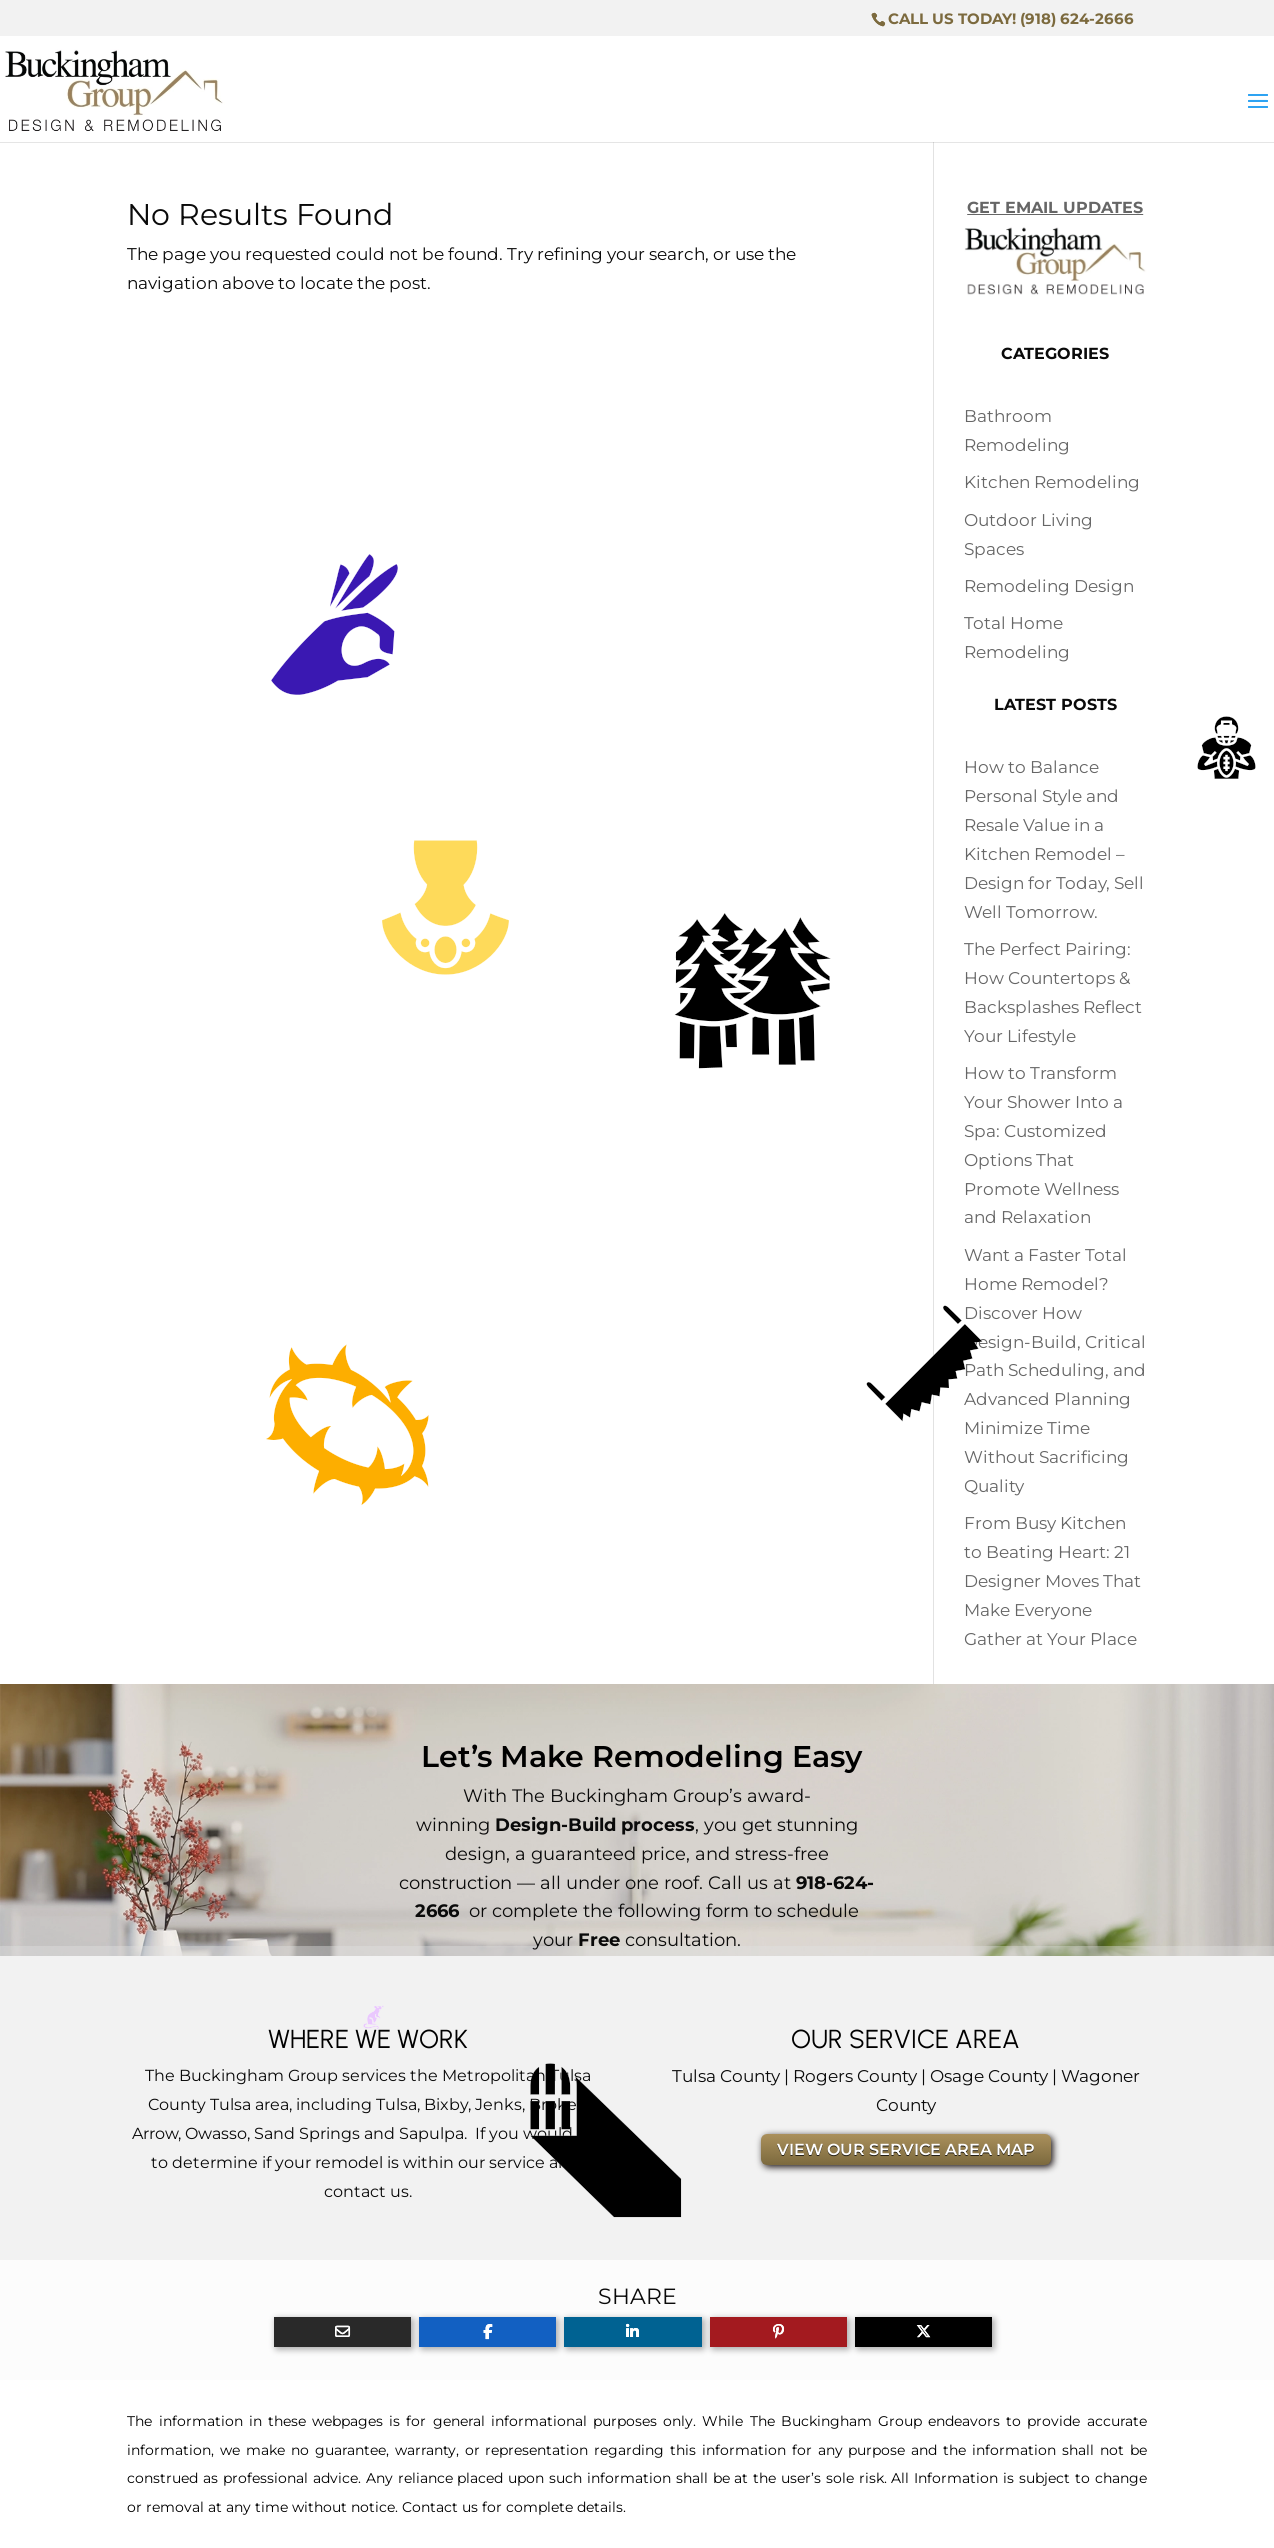 The height and width of the screenshot is (2548, 1274). I want to click on view american football player profile, so click(1226, 745).